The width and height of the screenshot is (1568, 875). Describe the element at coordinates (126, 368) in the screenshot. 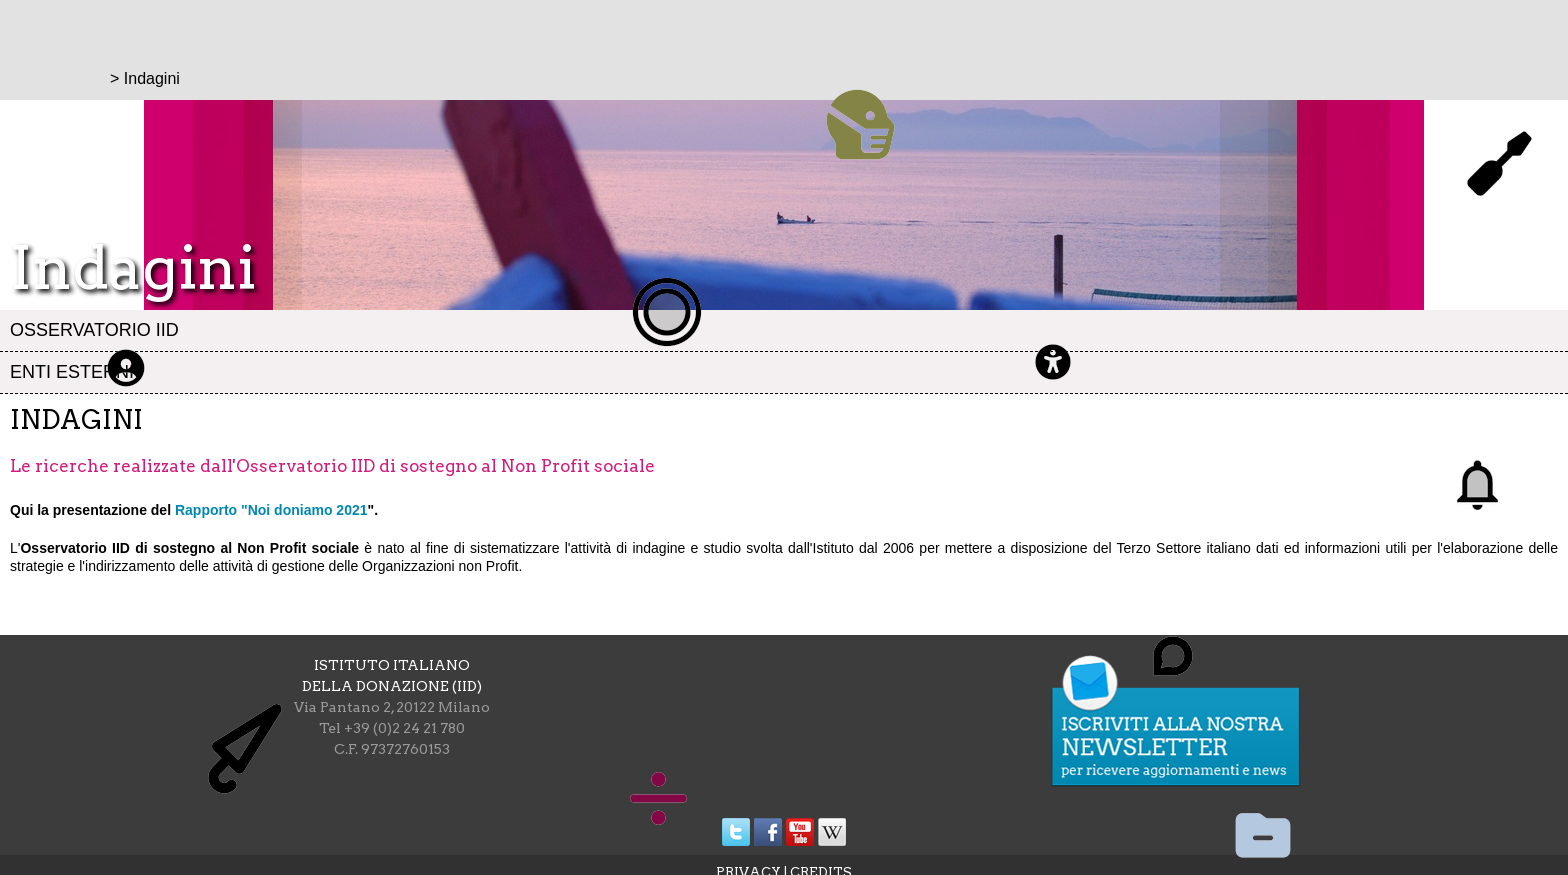

I see `view your profile` at that location.